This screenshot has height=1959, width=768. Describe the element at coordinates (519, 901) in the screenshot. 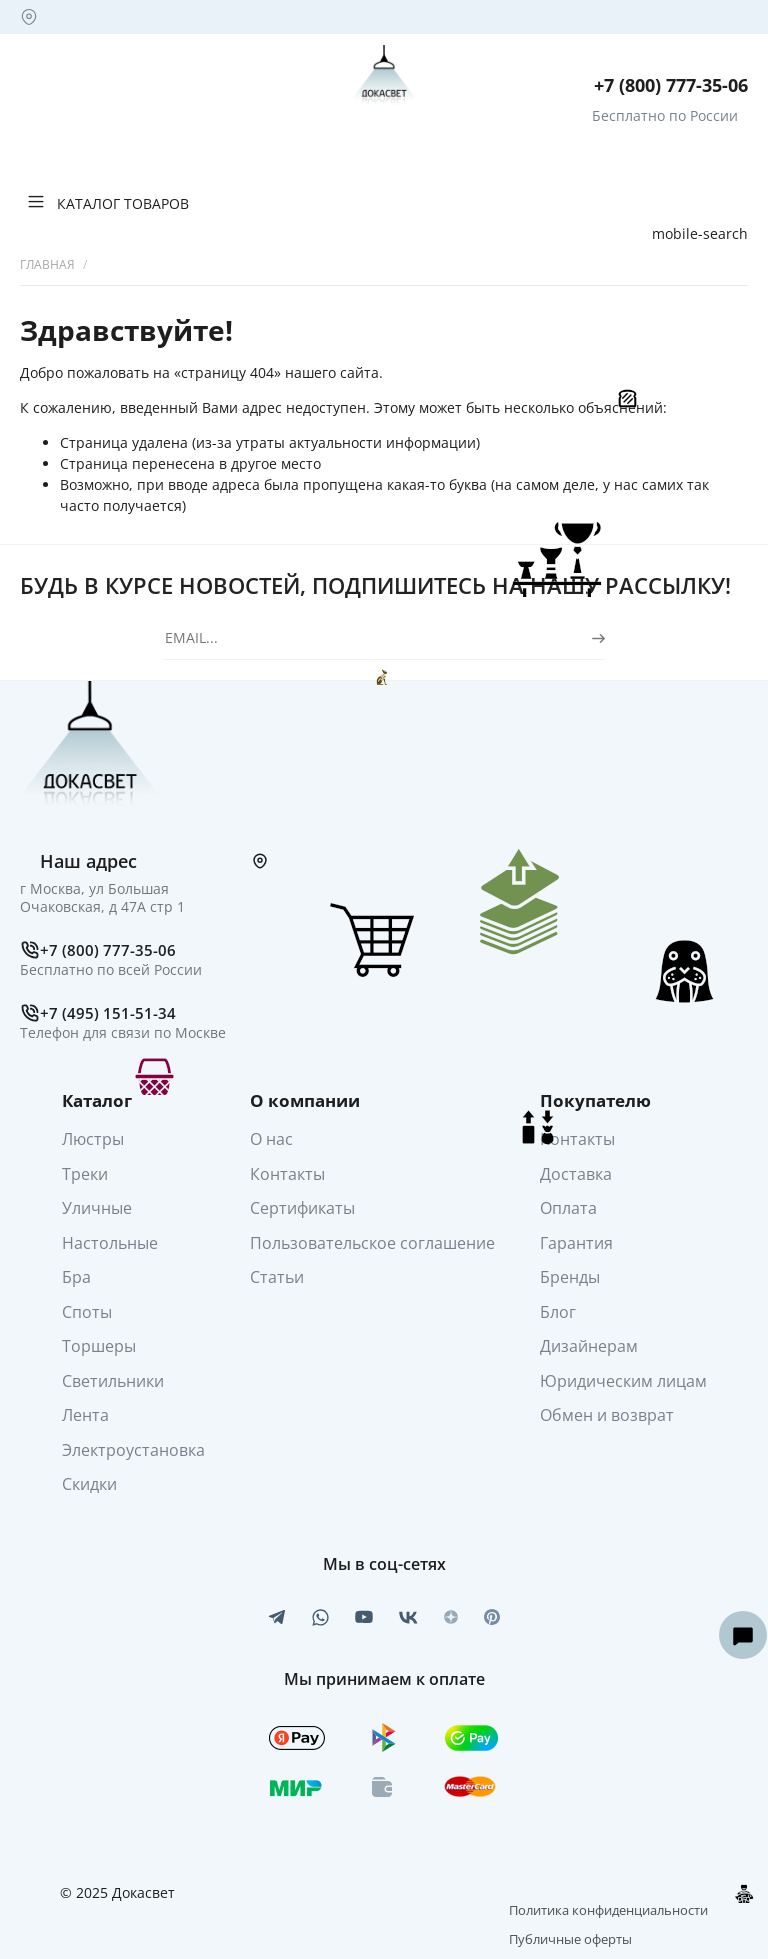

I see `draw a card from the deck` at that location.